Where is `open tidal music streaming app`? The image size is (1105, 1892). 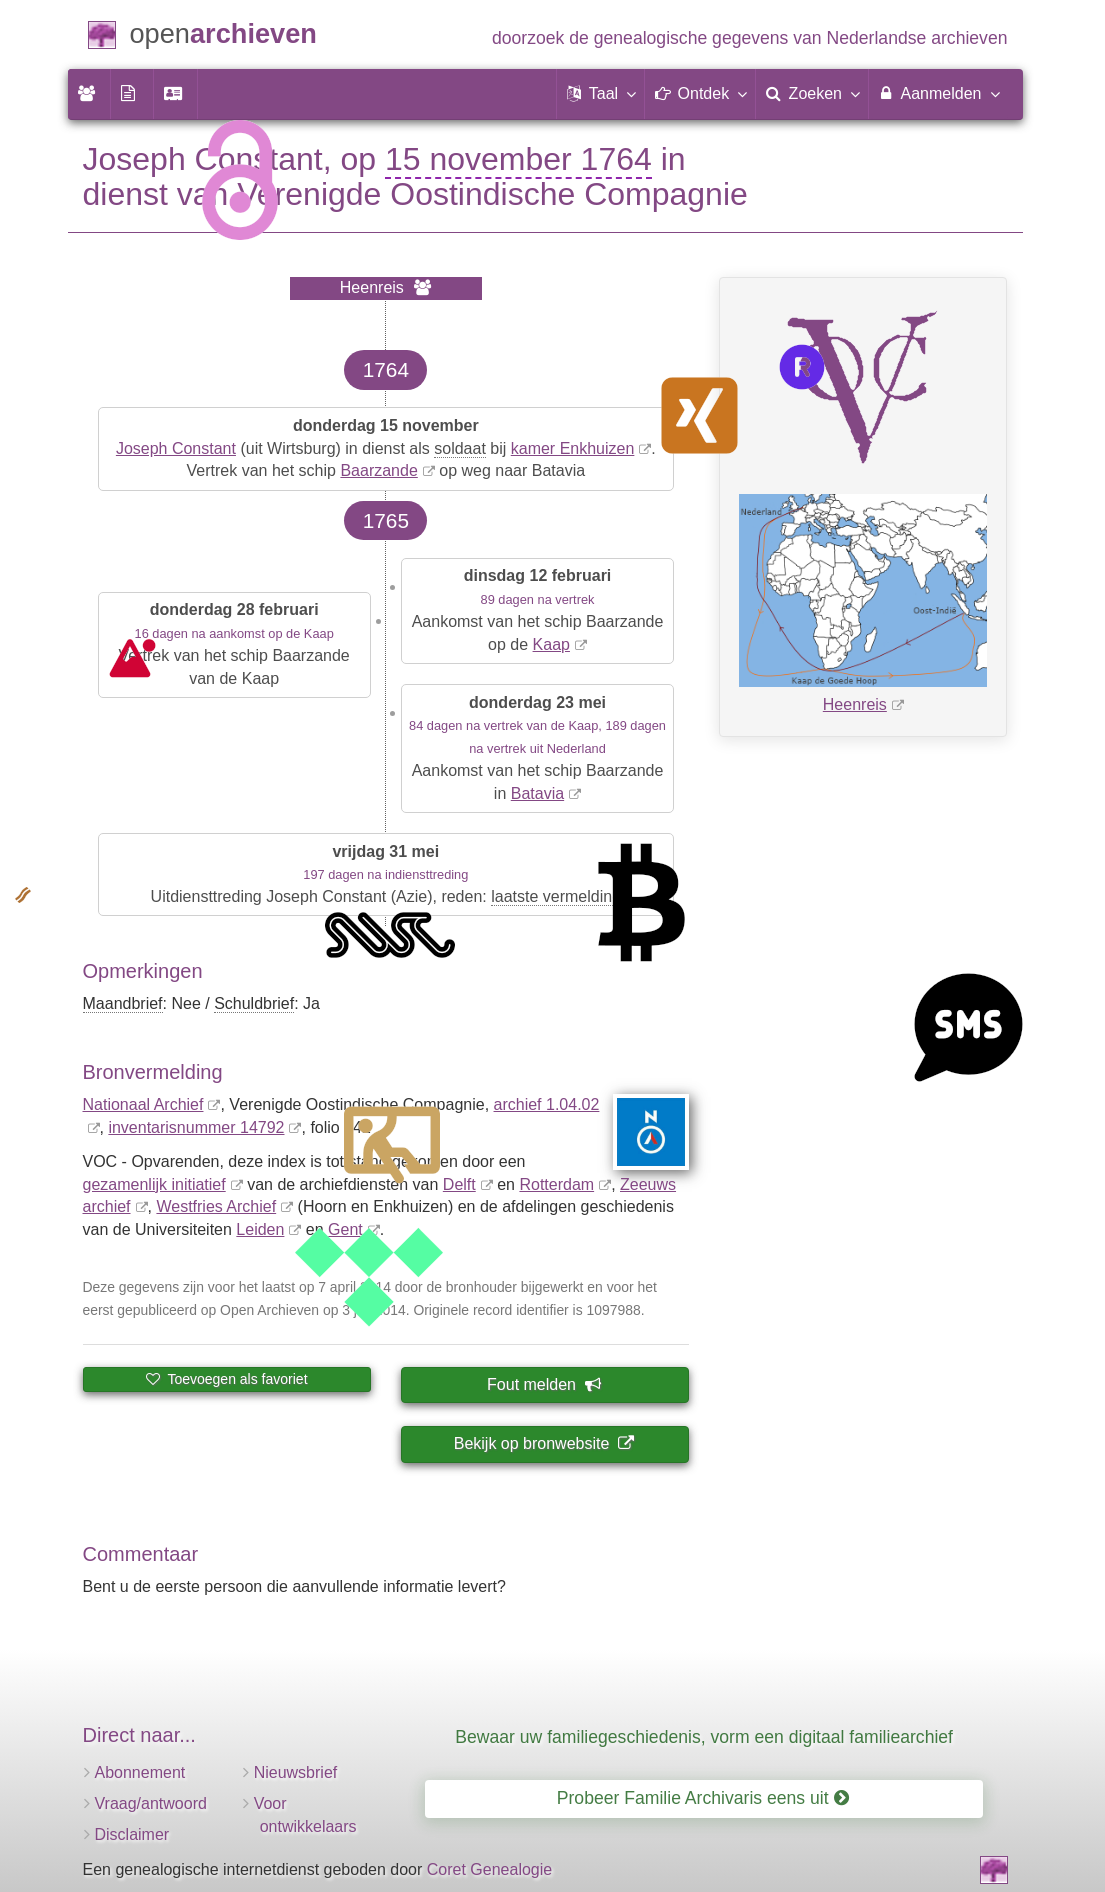 open tidal music streaming app is located at coordinates (369, 1276).